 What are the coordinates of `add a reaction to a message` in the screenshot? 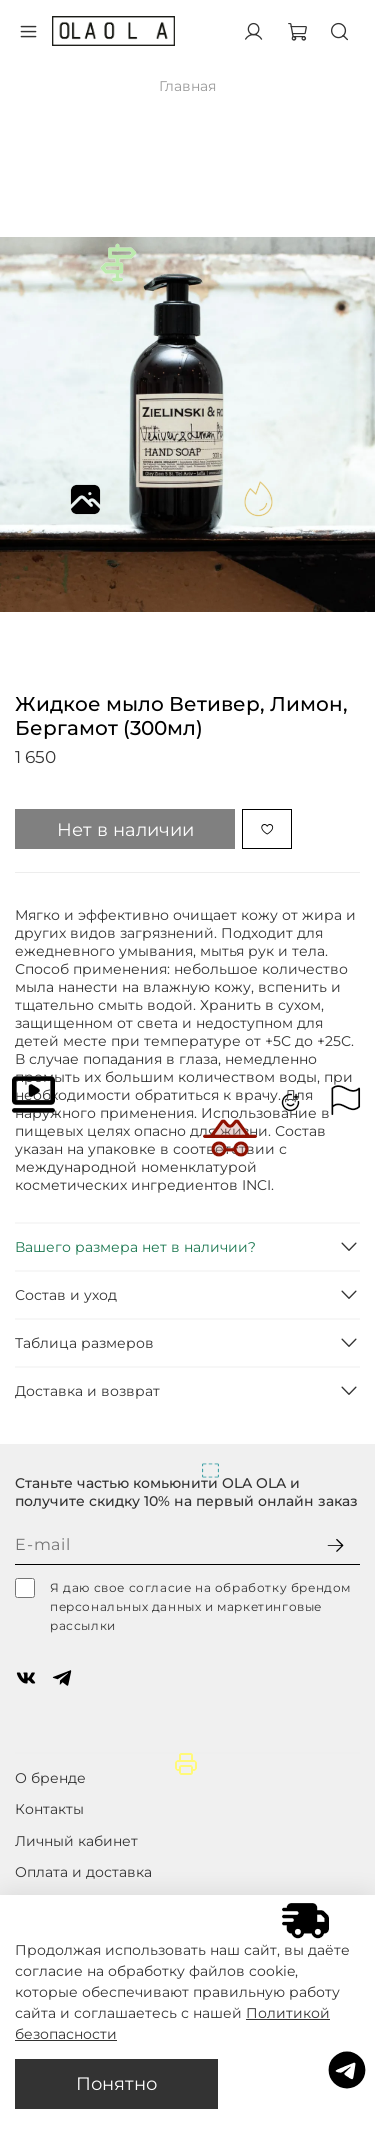 It's located at (290, 1102).